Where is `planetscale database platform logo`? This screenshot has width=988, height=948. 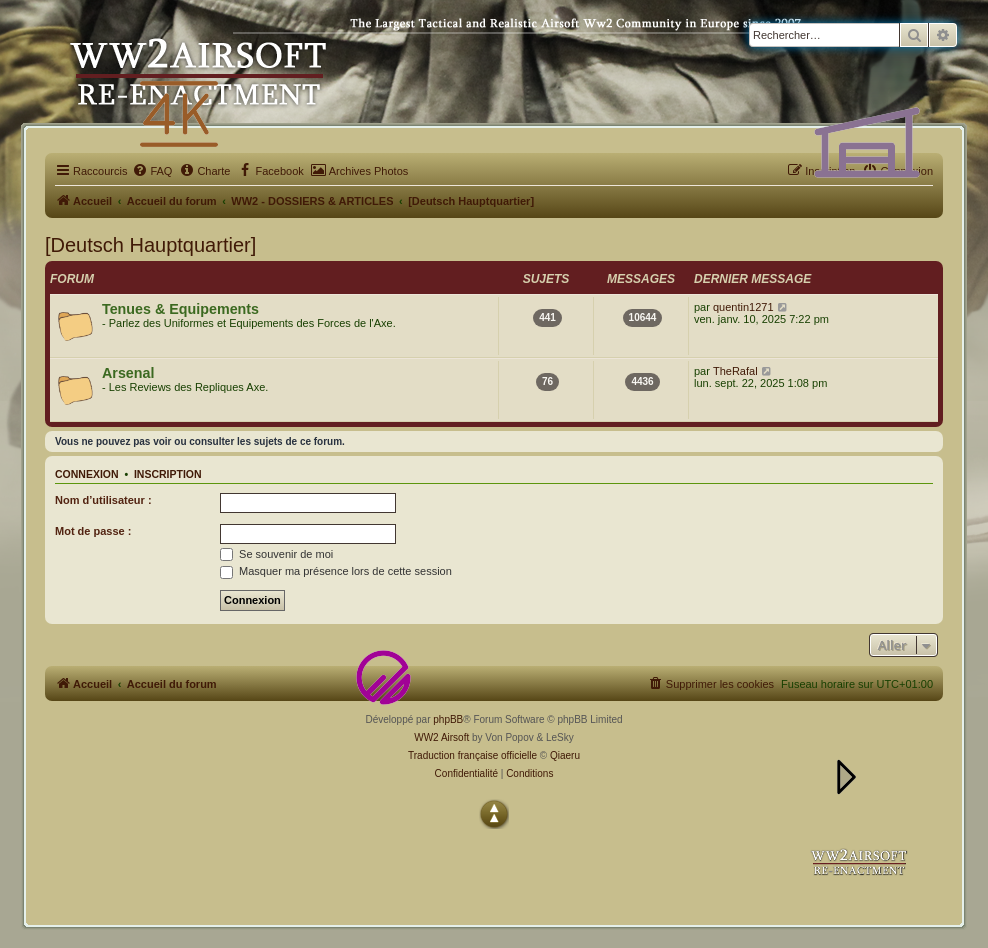 planetscale database platform logo is located at coordinates (383, 677).